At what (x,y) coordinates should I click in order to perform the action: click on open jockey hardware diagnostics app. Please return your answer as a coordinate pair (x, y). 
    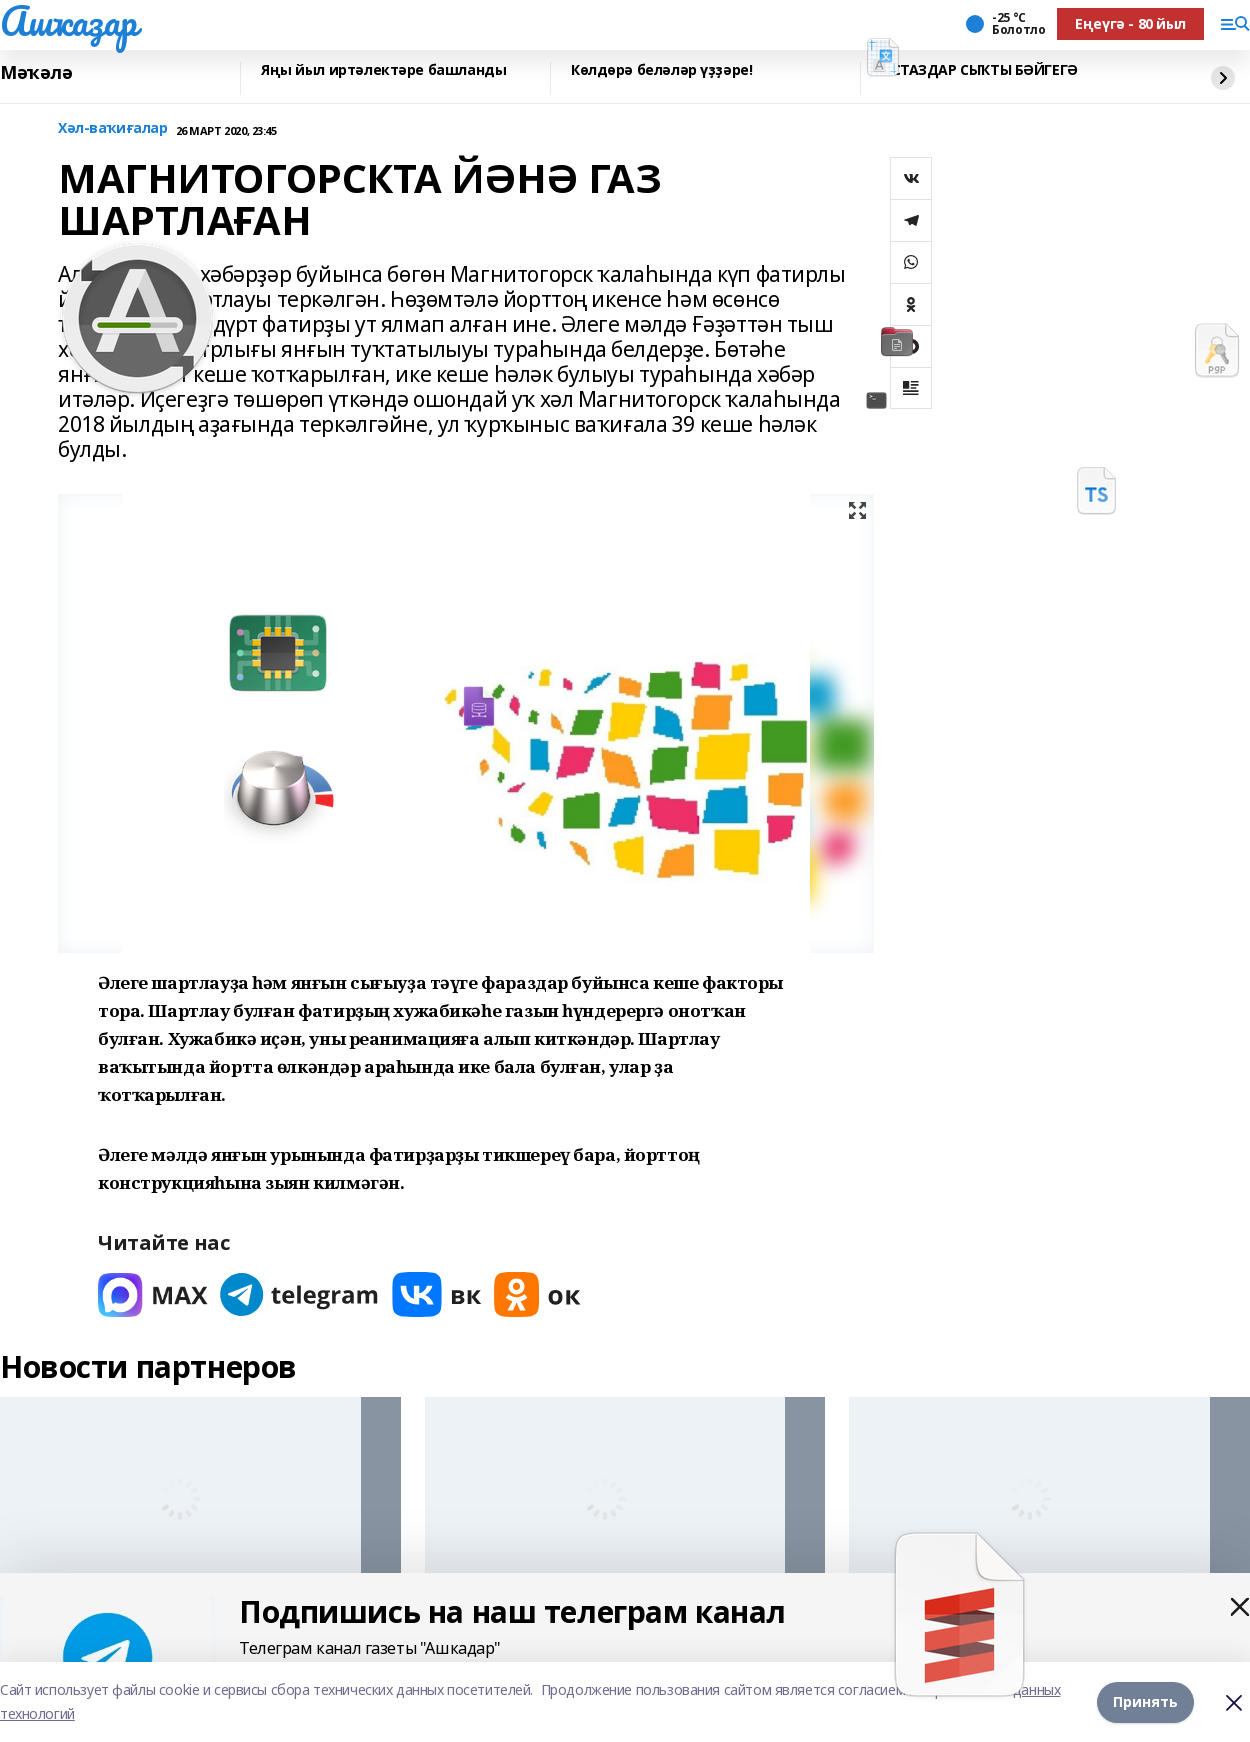
    Looking at the image, I should click on (278, 653).